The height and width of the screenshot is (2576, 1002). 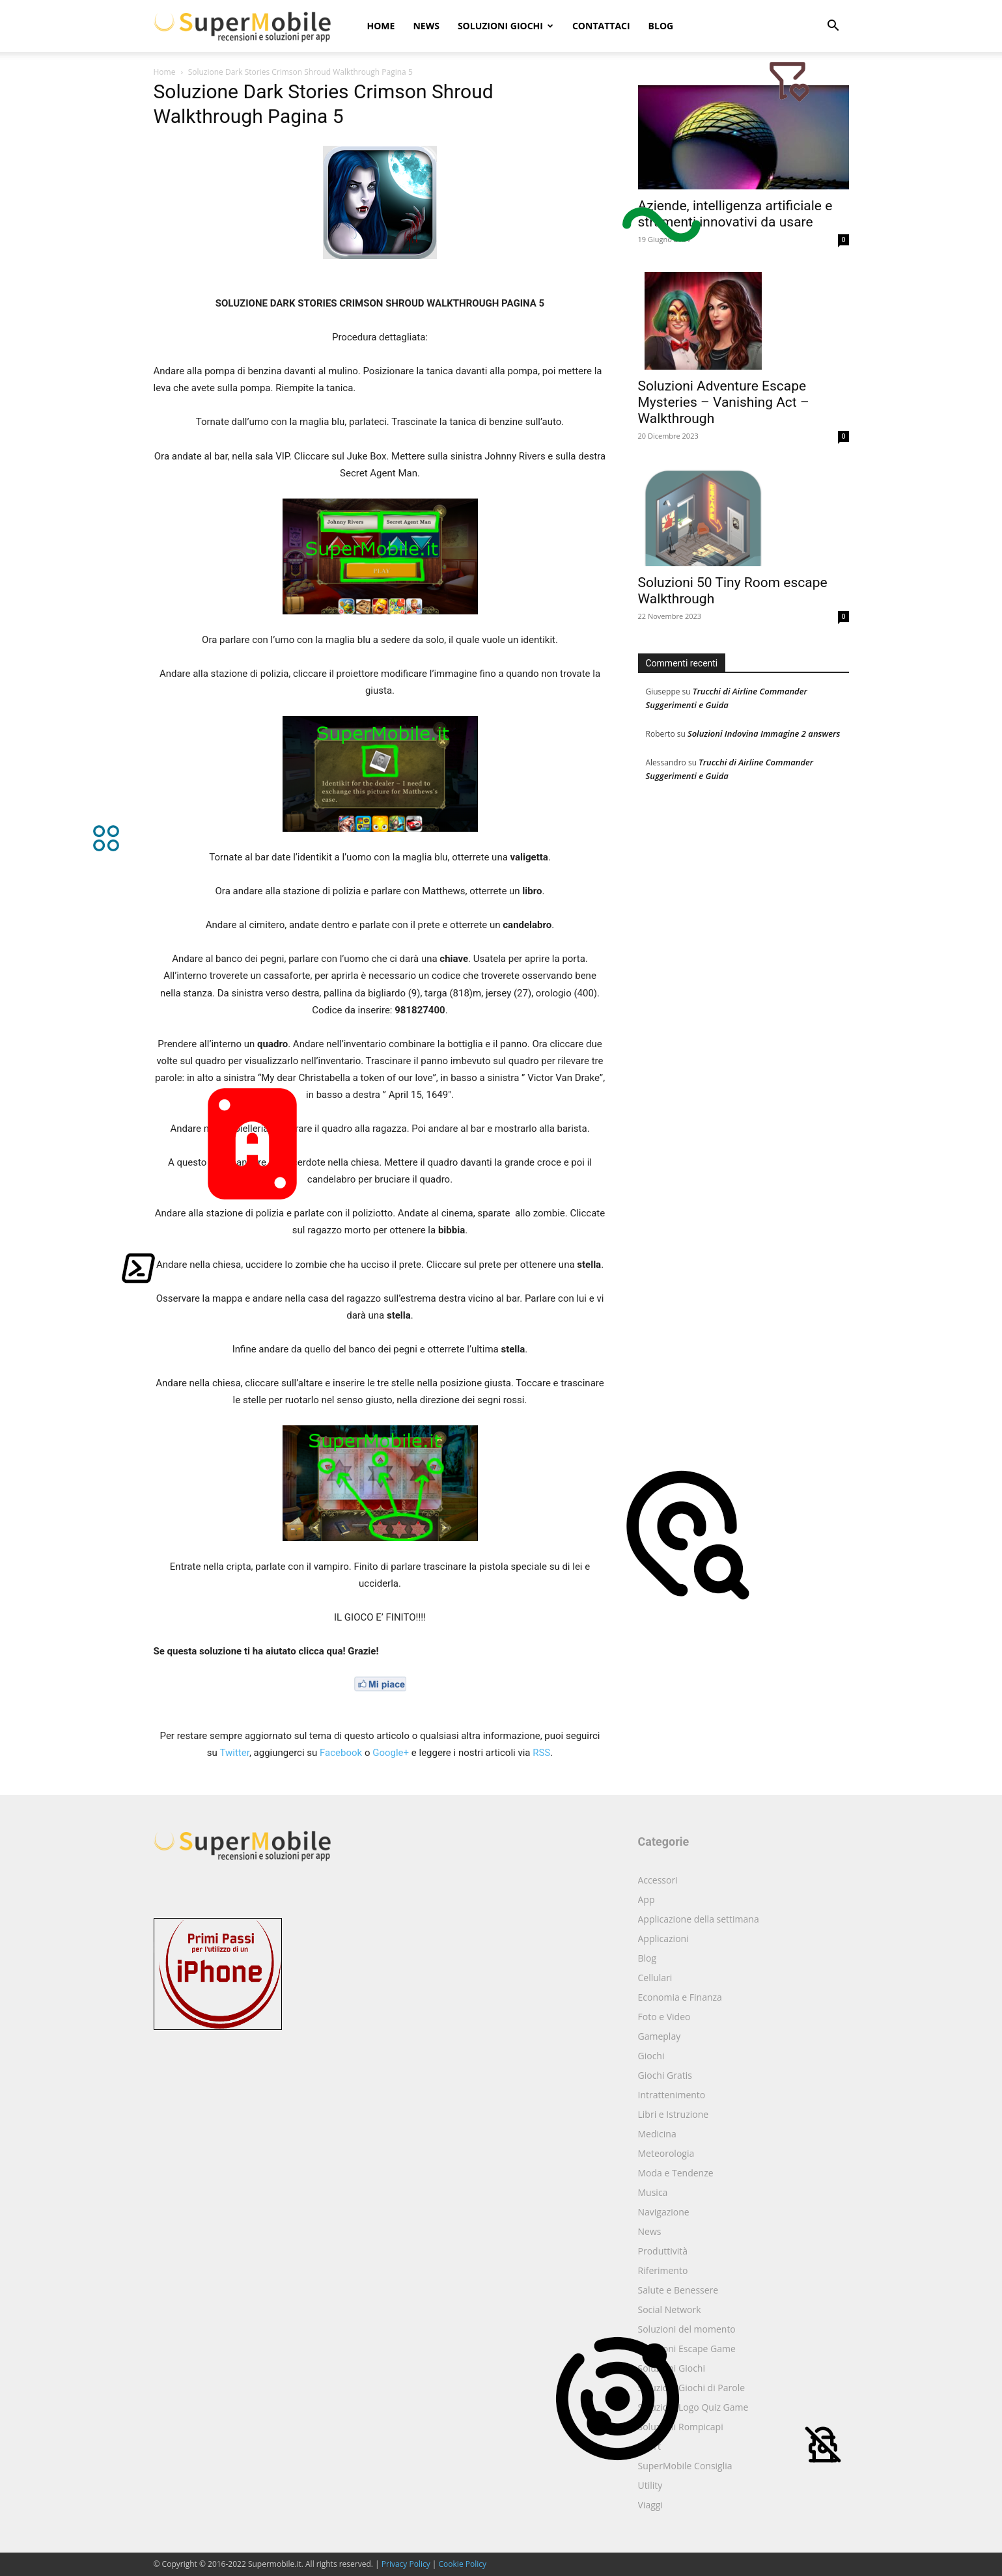 What do you see at coordinates (138, 1268) in the screenshot?
I see `open powershell terminal` at bounding box center [138, 1268].